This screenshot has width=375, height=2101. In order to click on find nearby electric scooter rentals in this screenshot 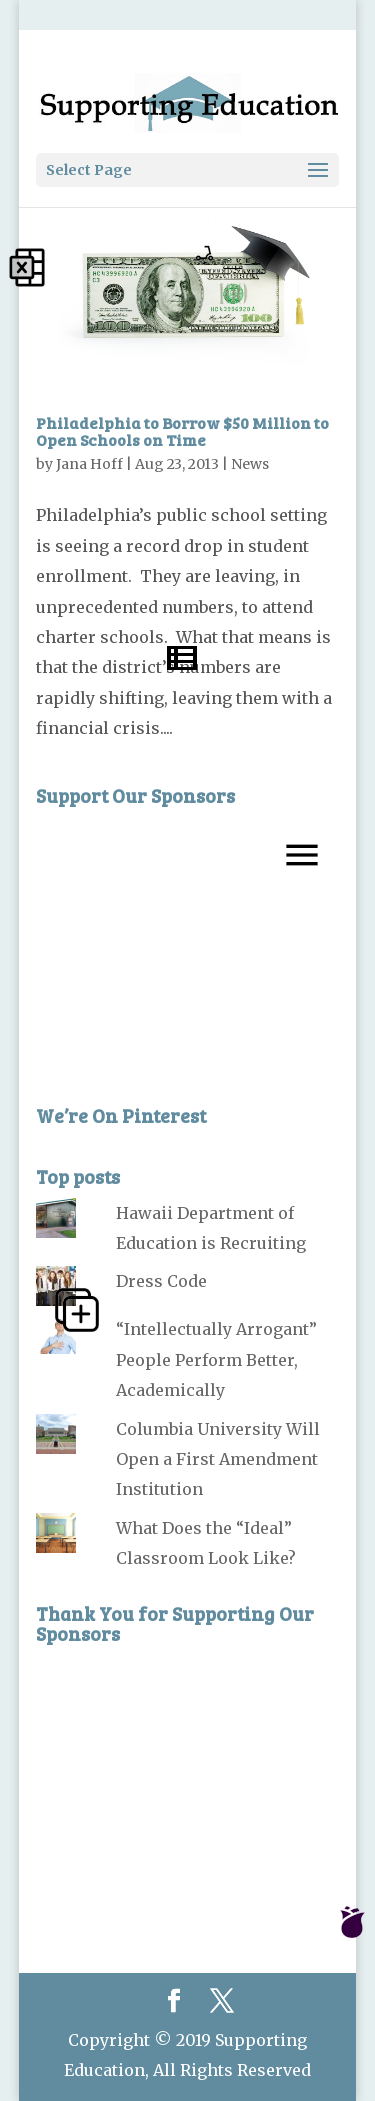, I will do `click(204, 255)`.